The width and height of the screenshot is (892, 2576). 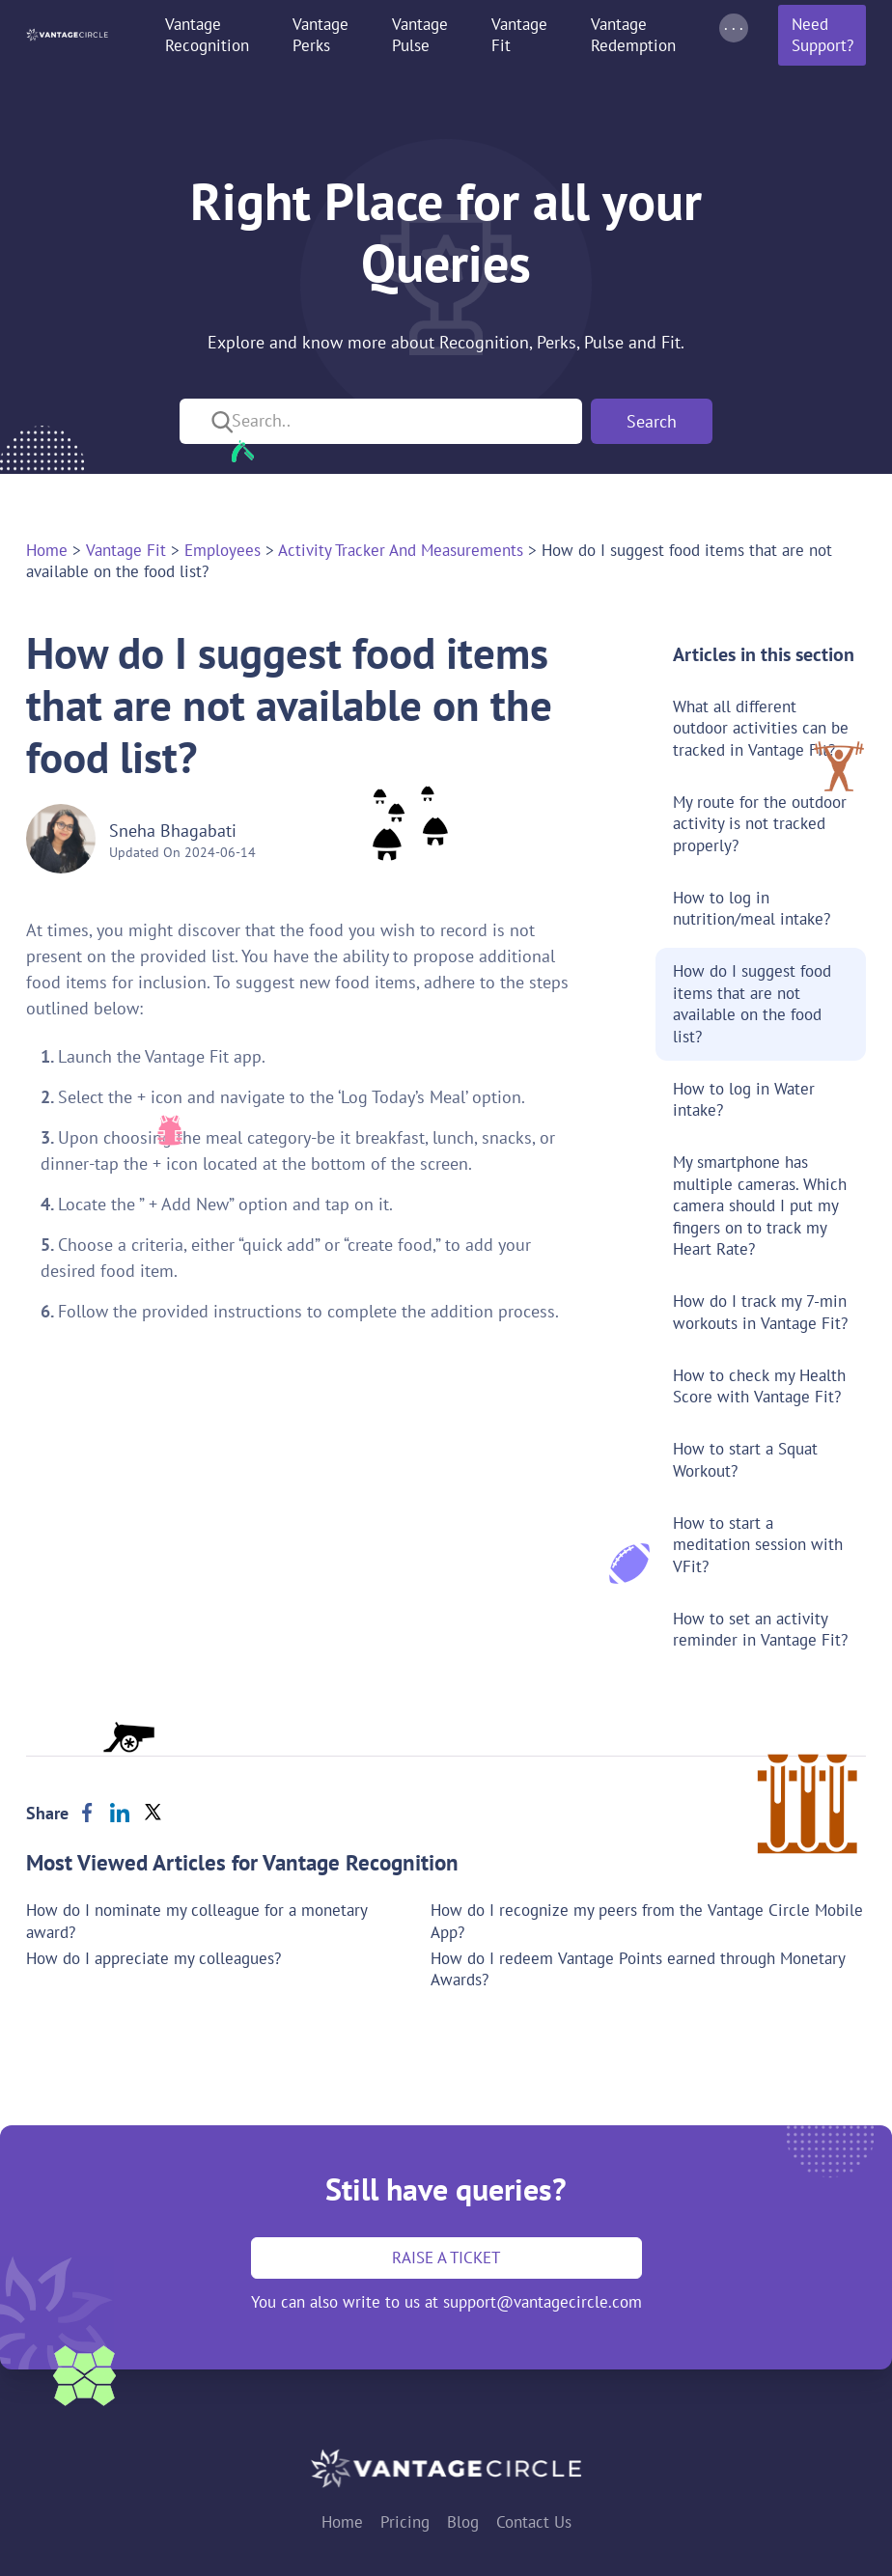 What do you see at coordinates (170, 1130) in the screenshot?
I see `equip body armor or protective gear` at bounding box center [170, 1130].